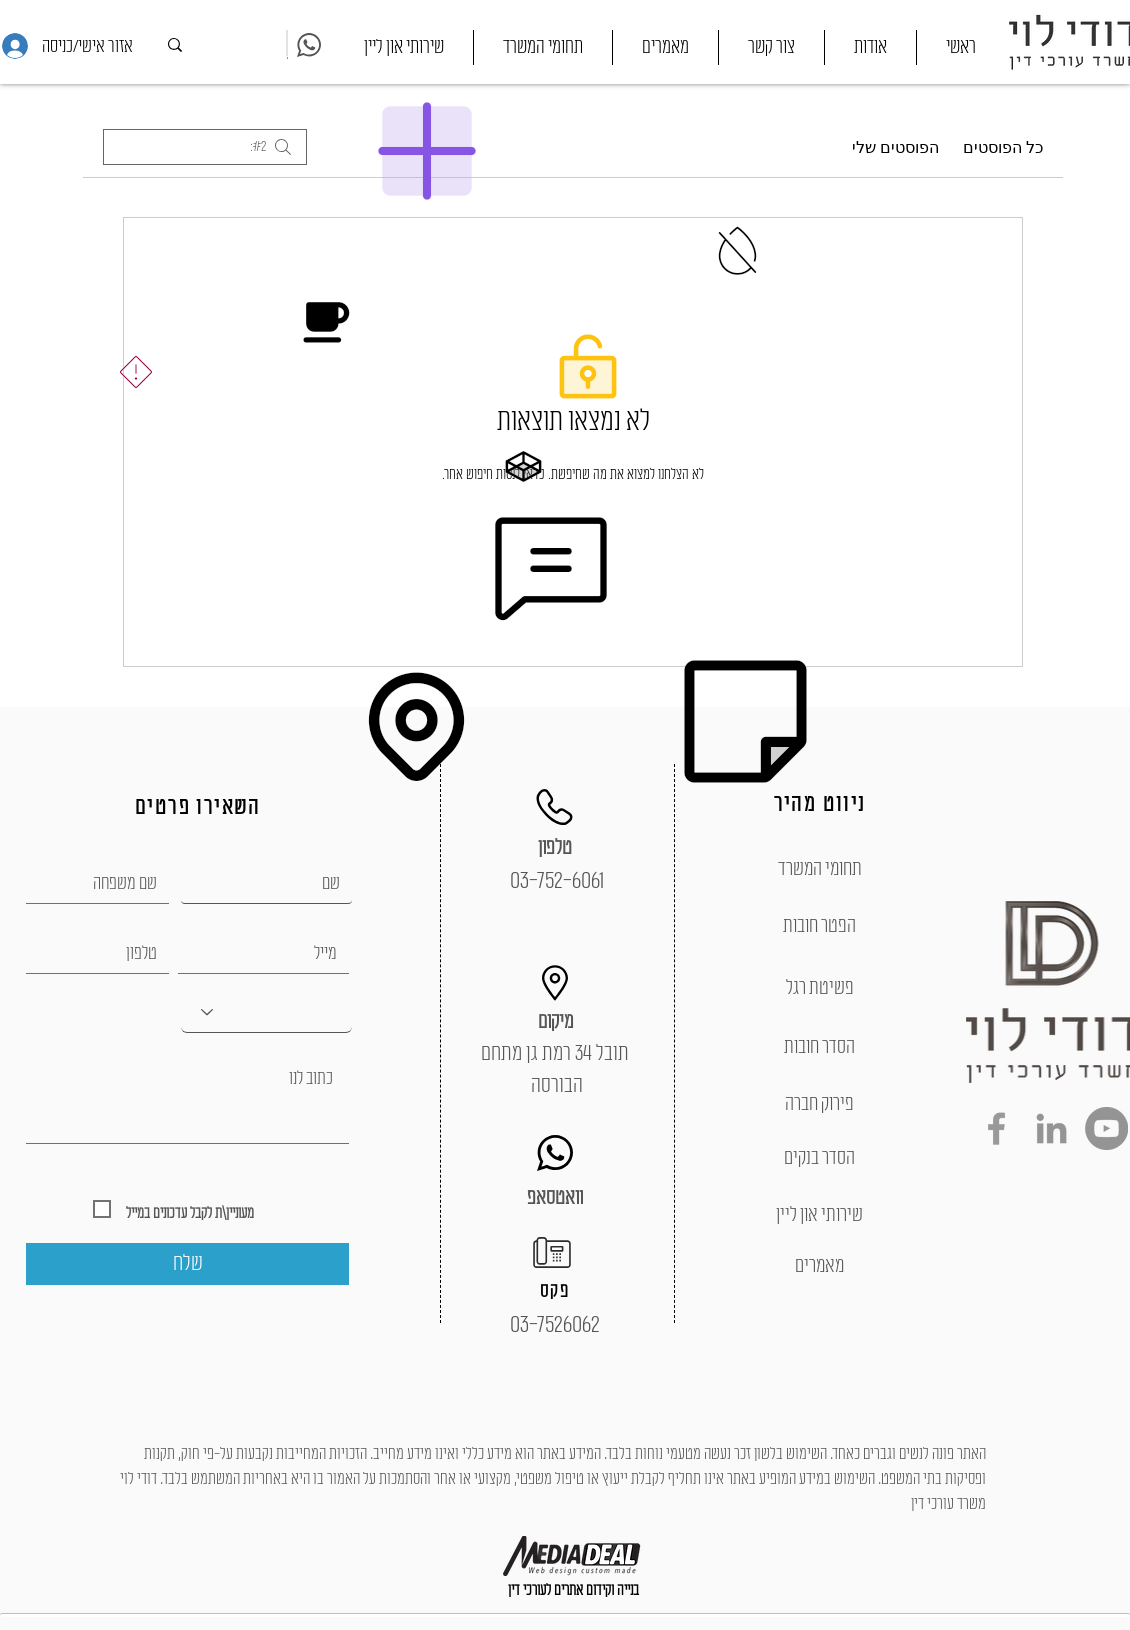 Image resolution: width=1130 pixels, height=1630 pixels. Describe the element at coordinates (745, 721) in the screenshot. I see `create a new note` at that location.